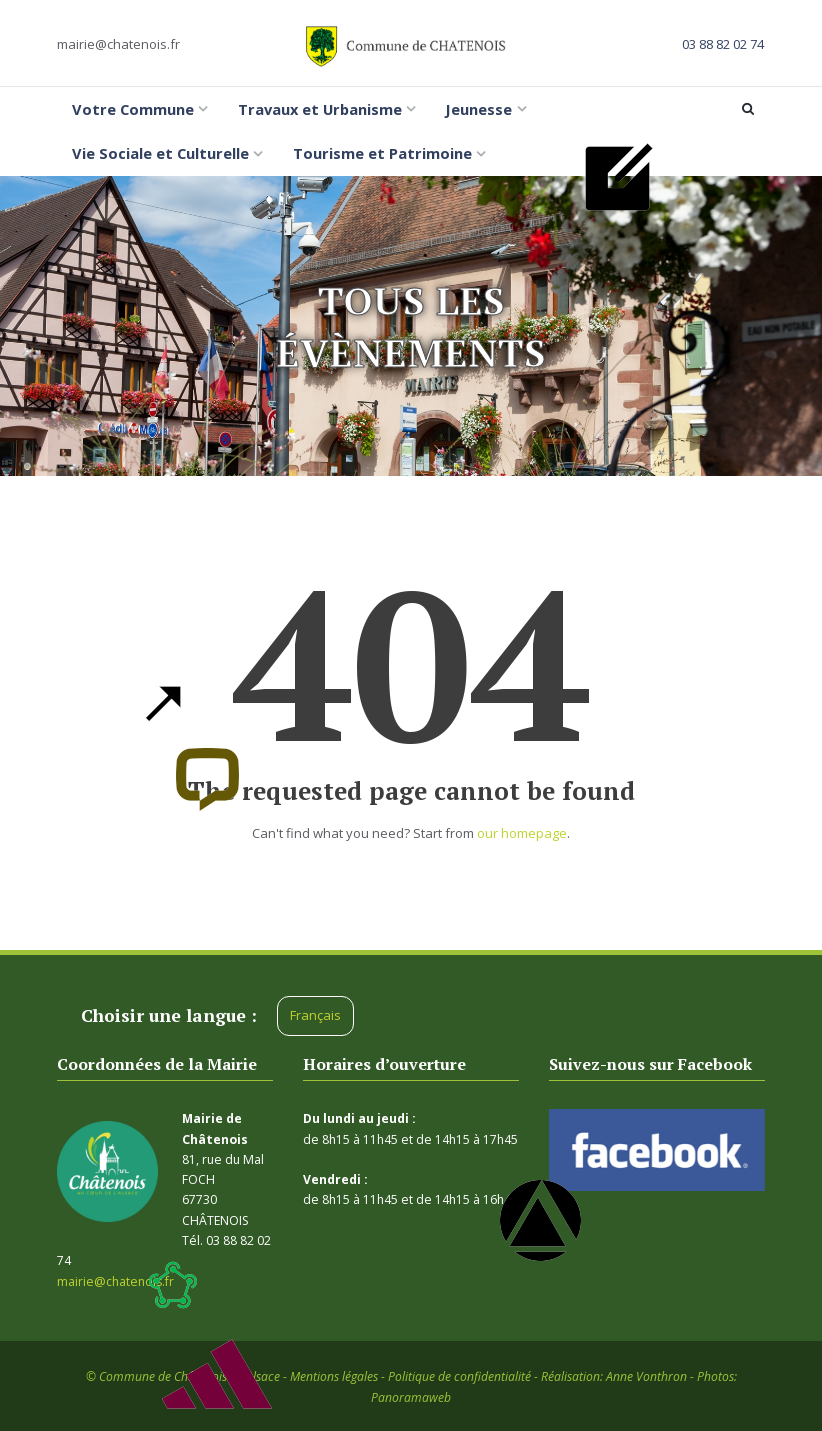 This screenshot has width=822, height=1431. Describe the element at coordinates (173, 1285) in the screenshot. I see `fastlane app automation tool logo` at that location.